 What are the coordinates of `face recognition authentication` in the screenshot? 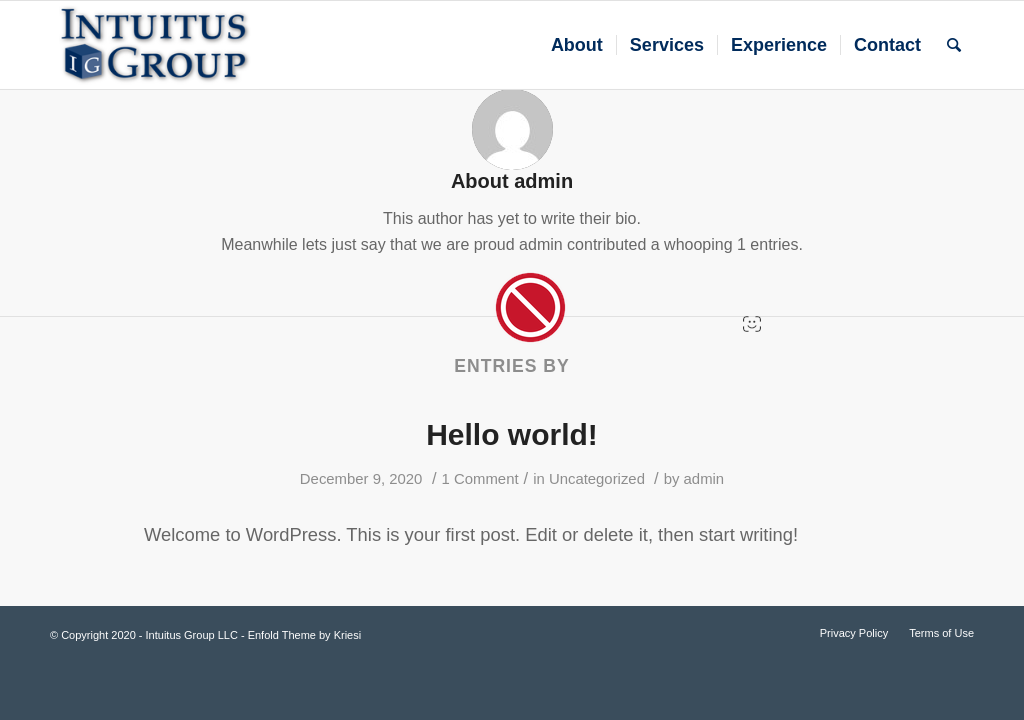 It's located at (752, 324).